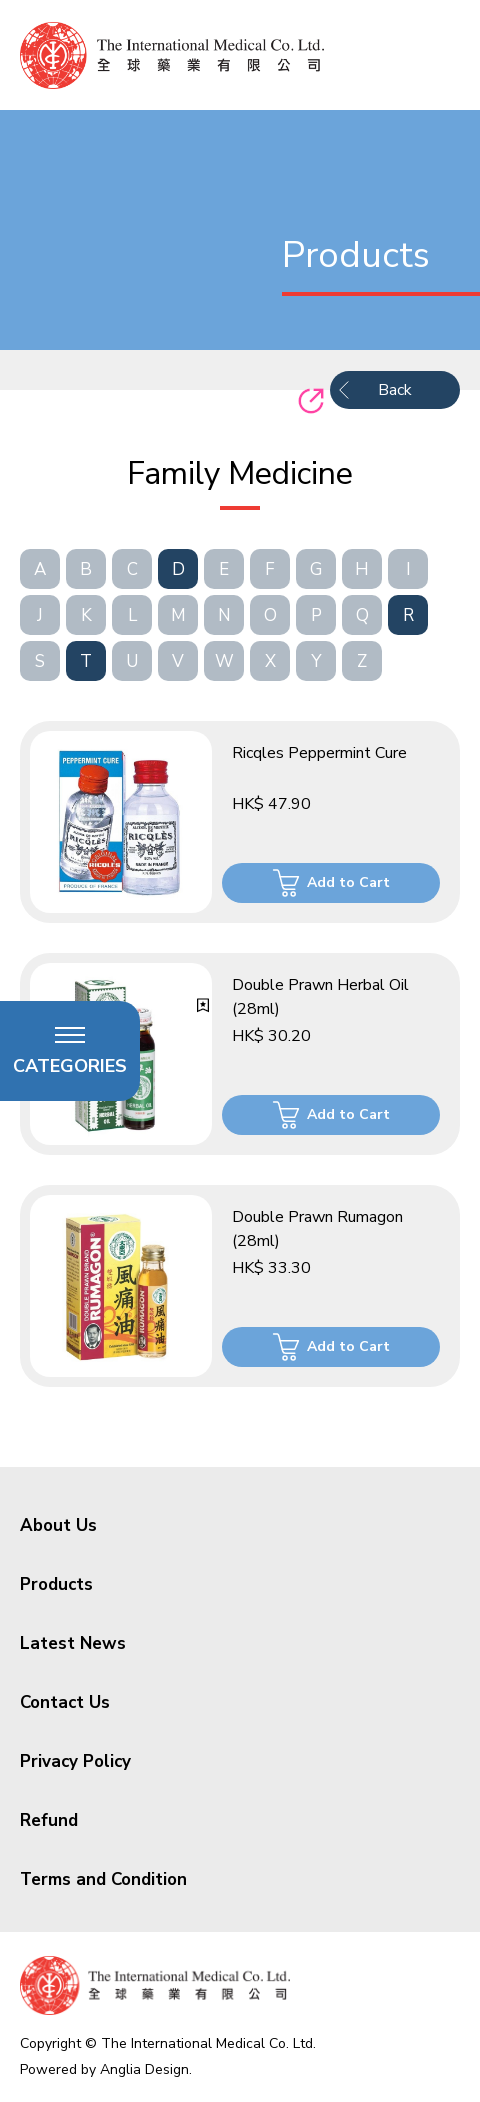 The image size is (480, 2102). What do you see at coordinates (203, 1005) in the screenshot?
I see `bookmark this item as a favorite` at bounding box center [203, 1005].